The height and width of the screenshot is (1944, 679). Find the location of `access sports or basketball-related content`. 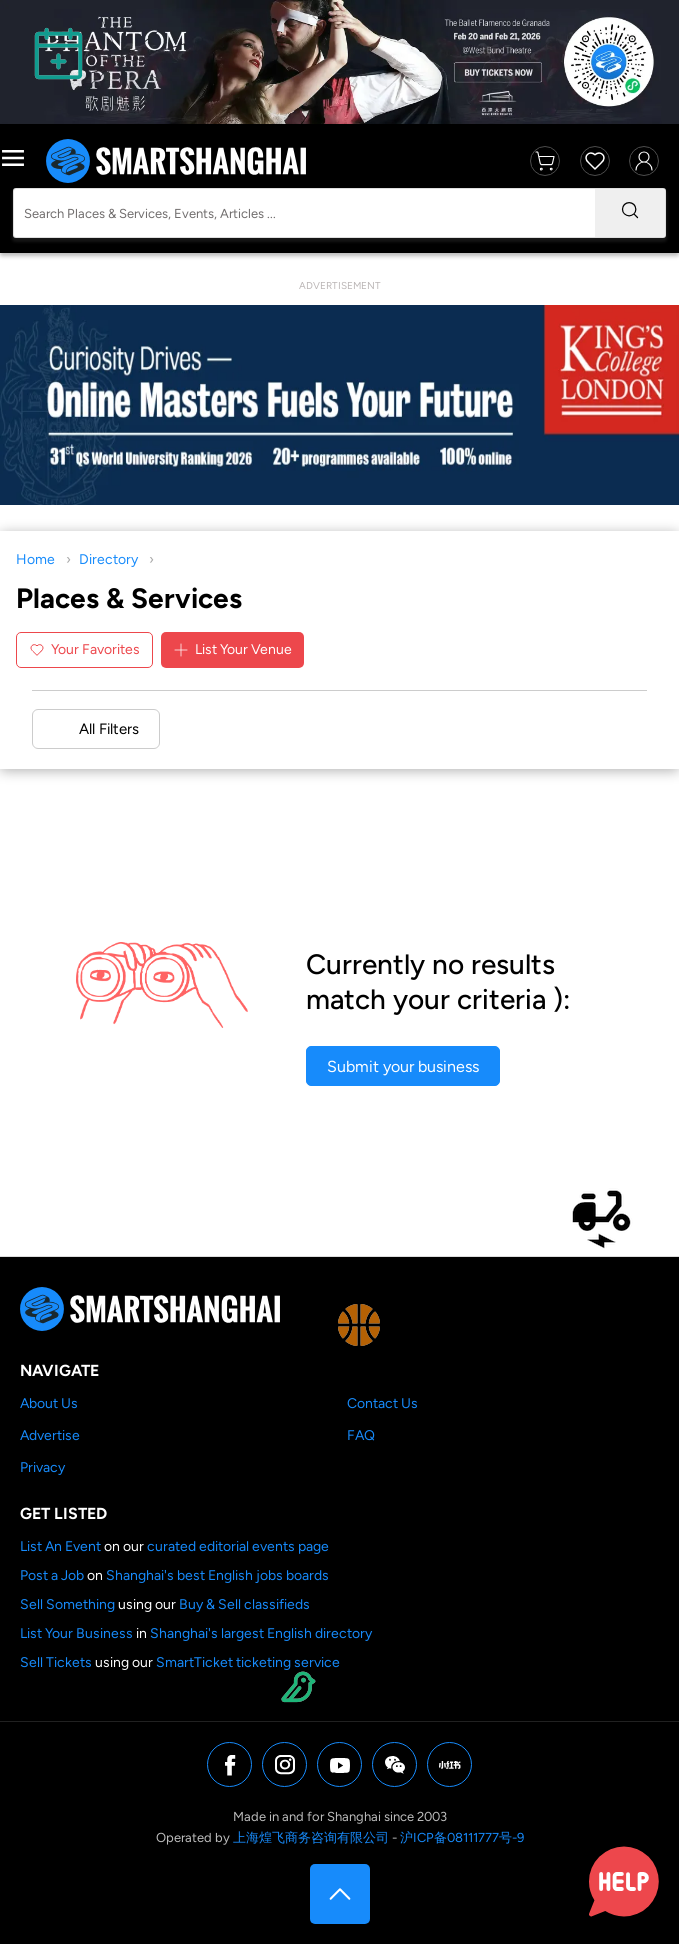

access sports or basketball-related content is located at coordinates (359, 1325).